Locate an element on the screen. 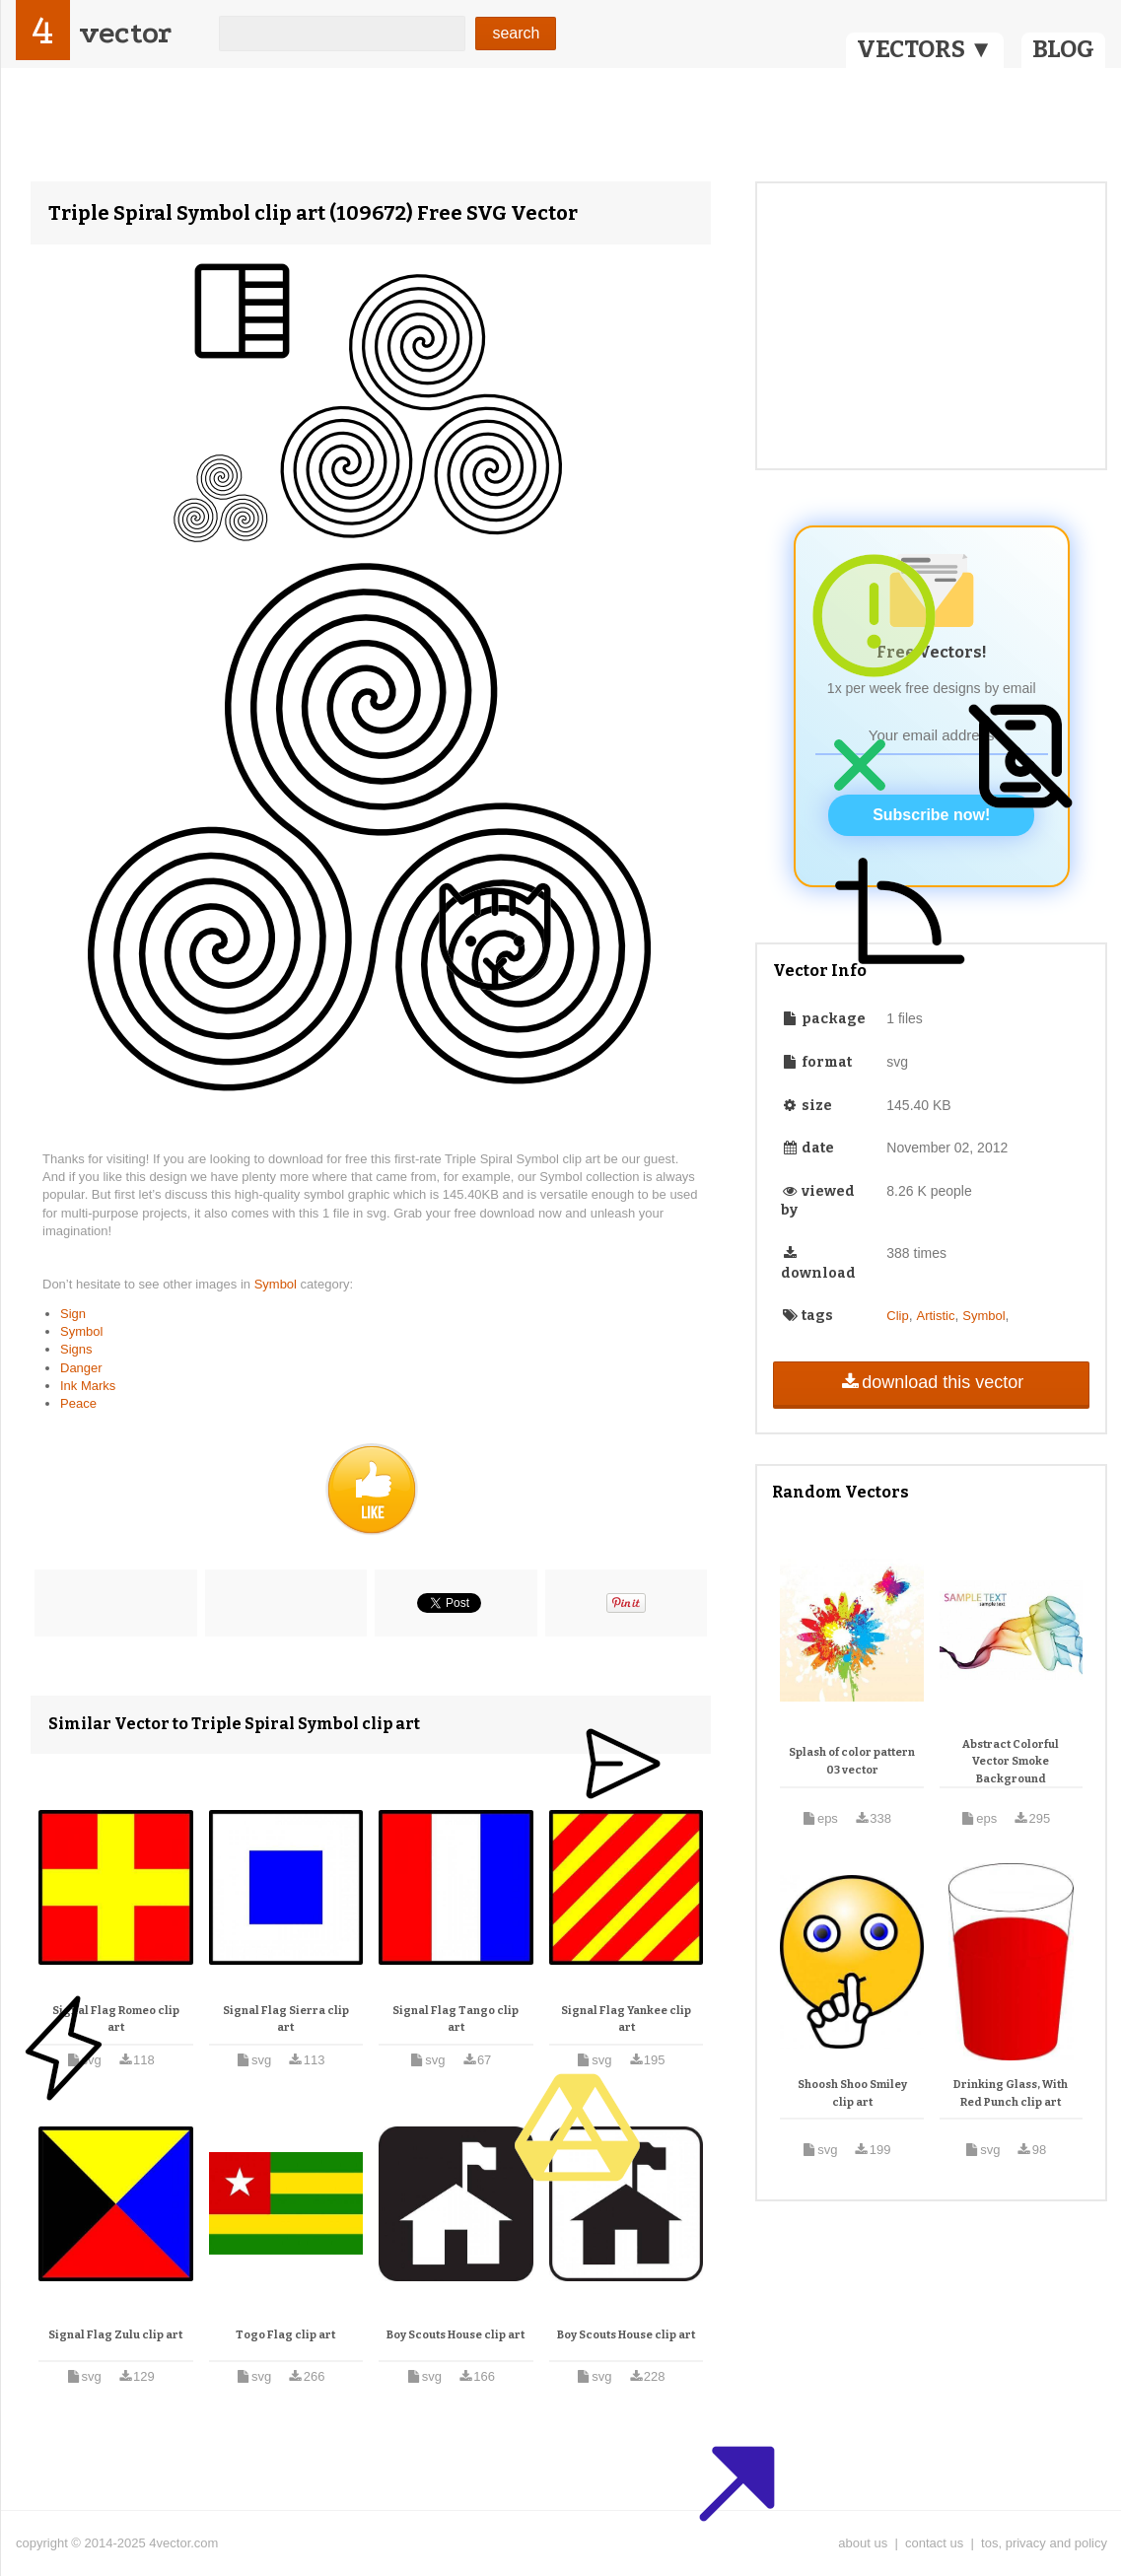 The image size is (1121, 2576). send a message or comment is located at coordinates (623, 1764).